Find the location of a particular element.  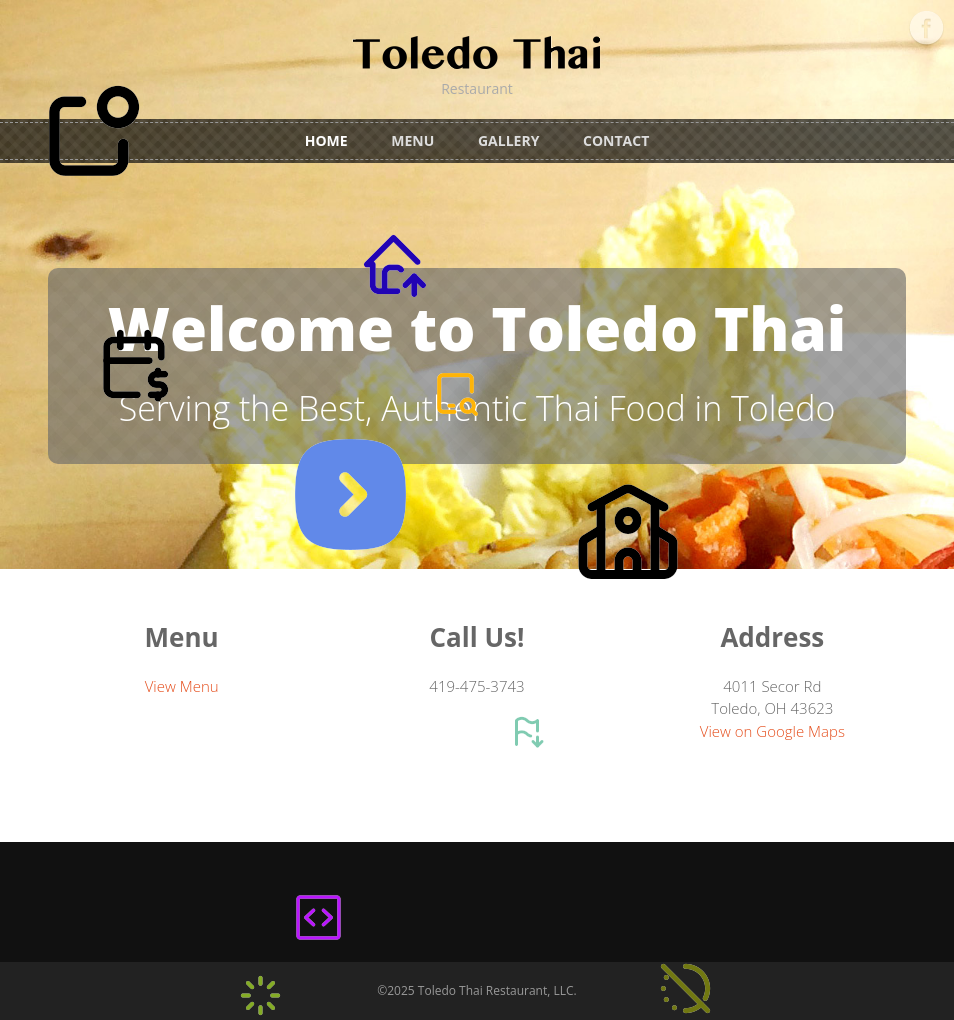

lower priority or demote a flagged item is located at coordinates (527, 731).